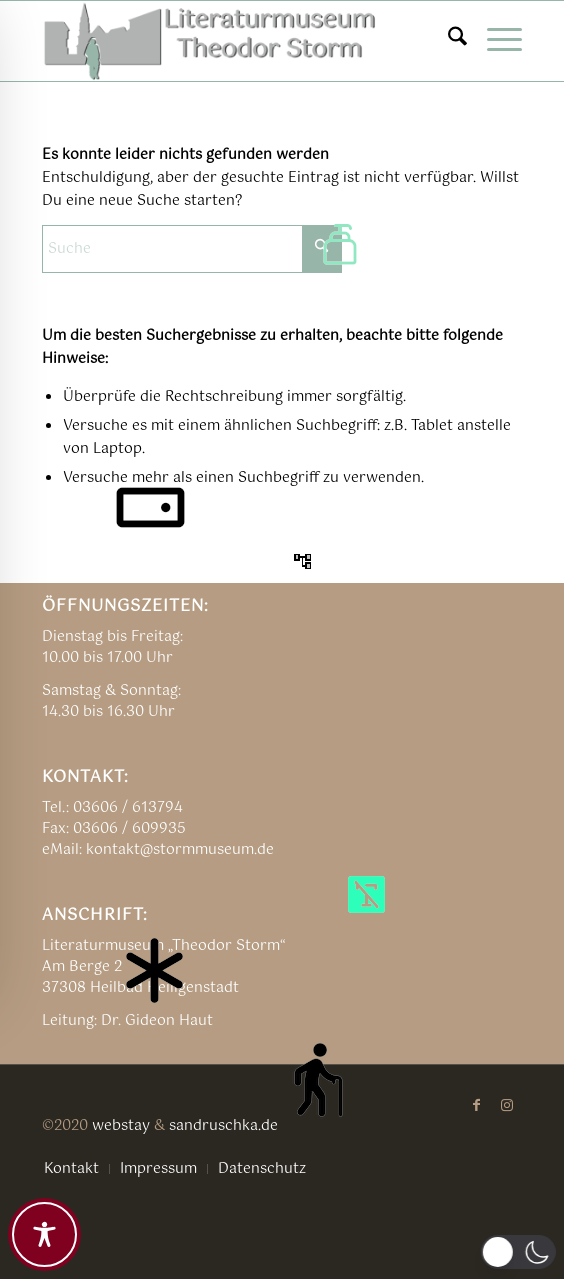  Describe the element at coordinates (366, 894) in the screenshot. I see `disable text formatting` at that location.